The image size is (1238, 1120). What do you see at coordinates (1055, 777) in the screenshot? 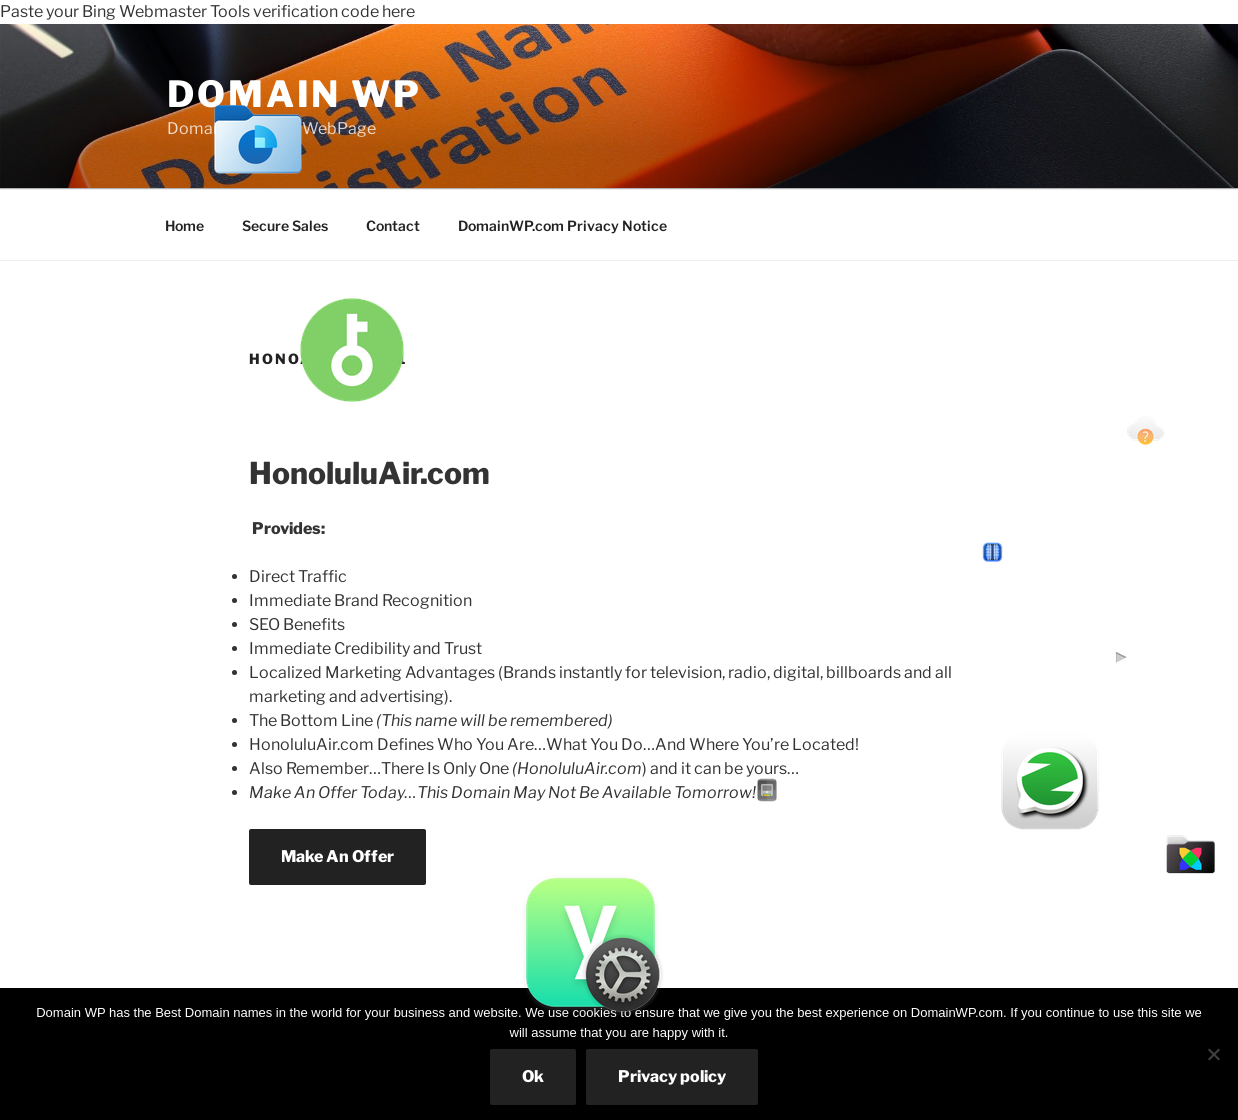
I see `open zapzap messaging app` at bounding box center [1055, 777].